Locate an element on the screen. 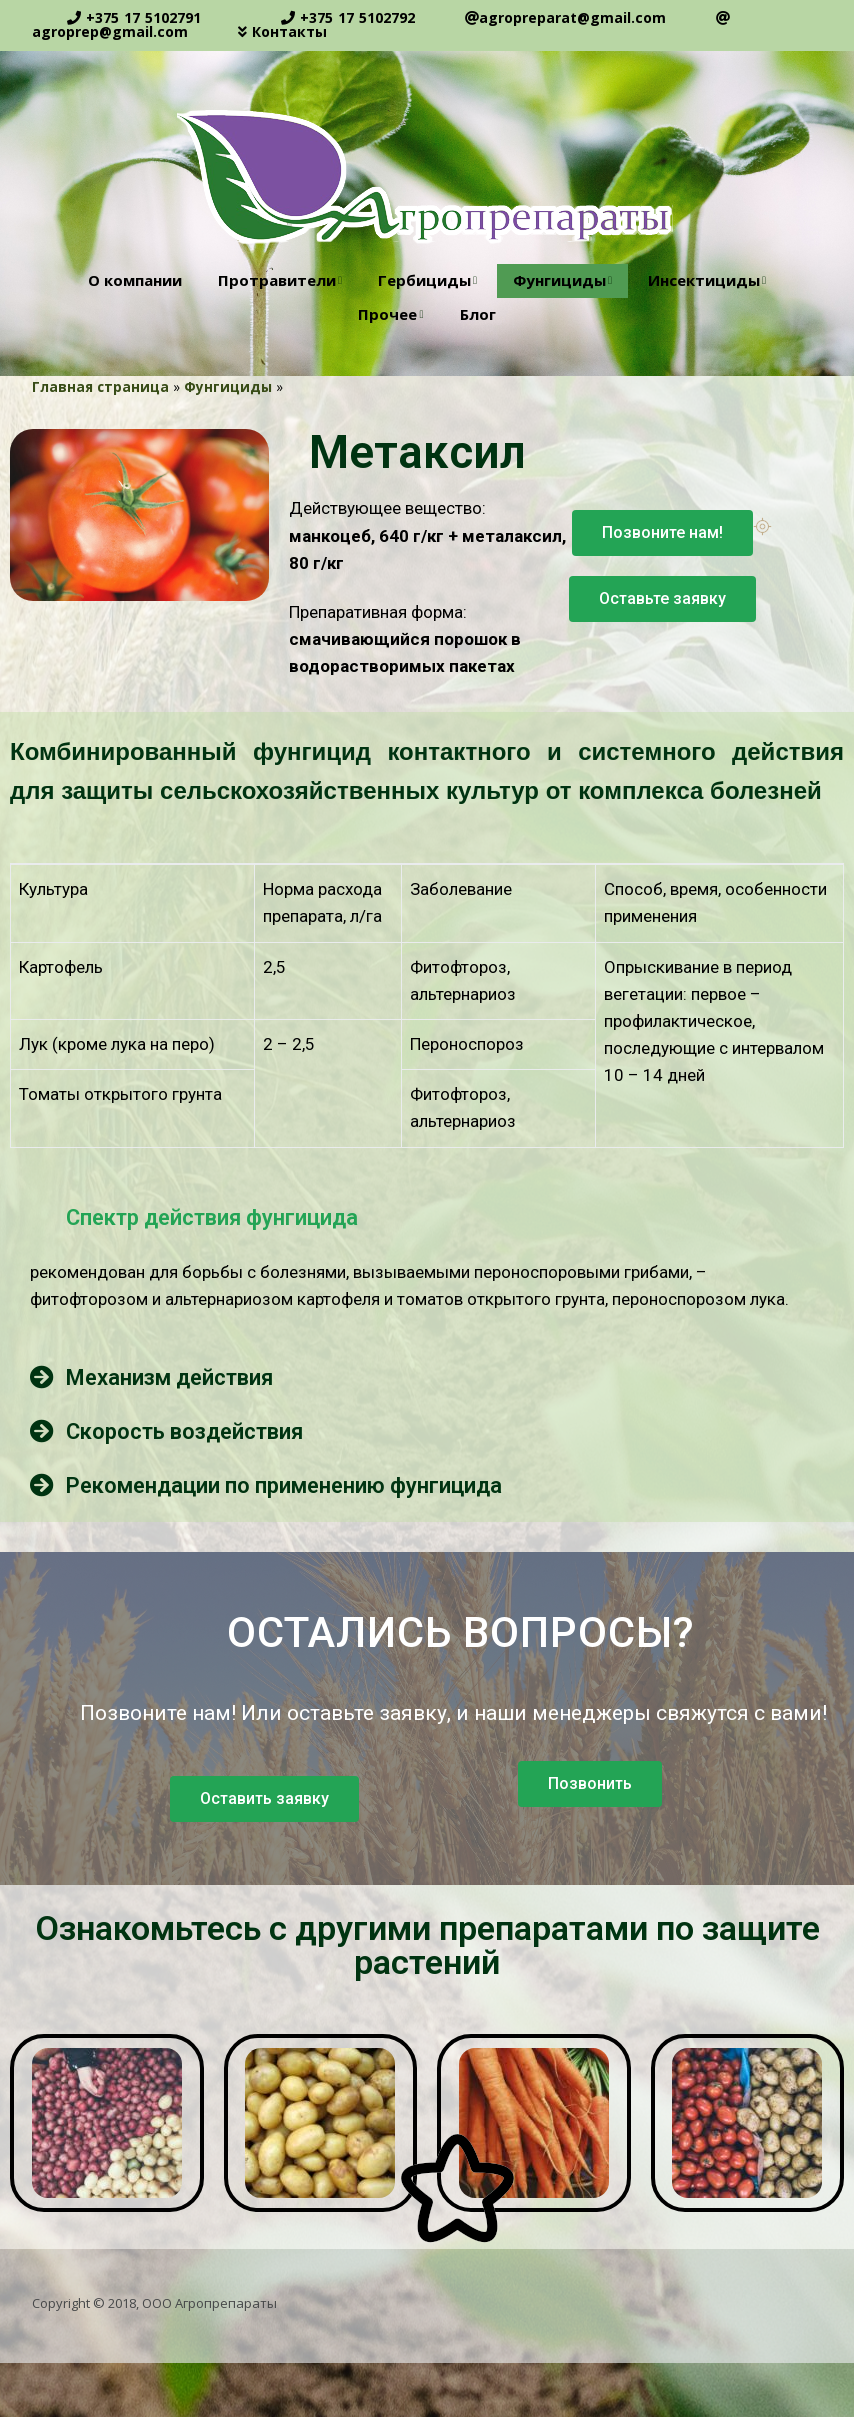 The image size is (854, 2417). center map on current location is located at coordinates (762, 526).